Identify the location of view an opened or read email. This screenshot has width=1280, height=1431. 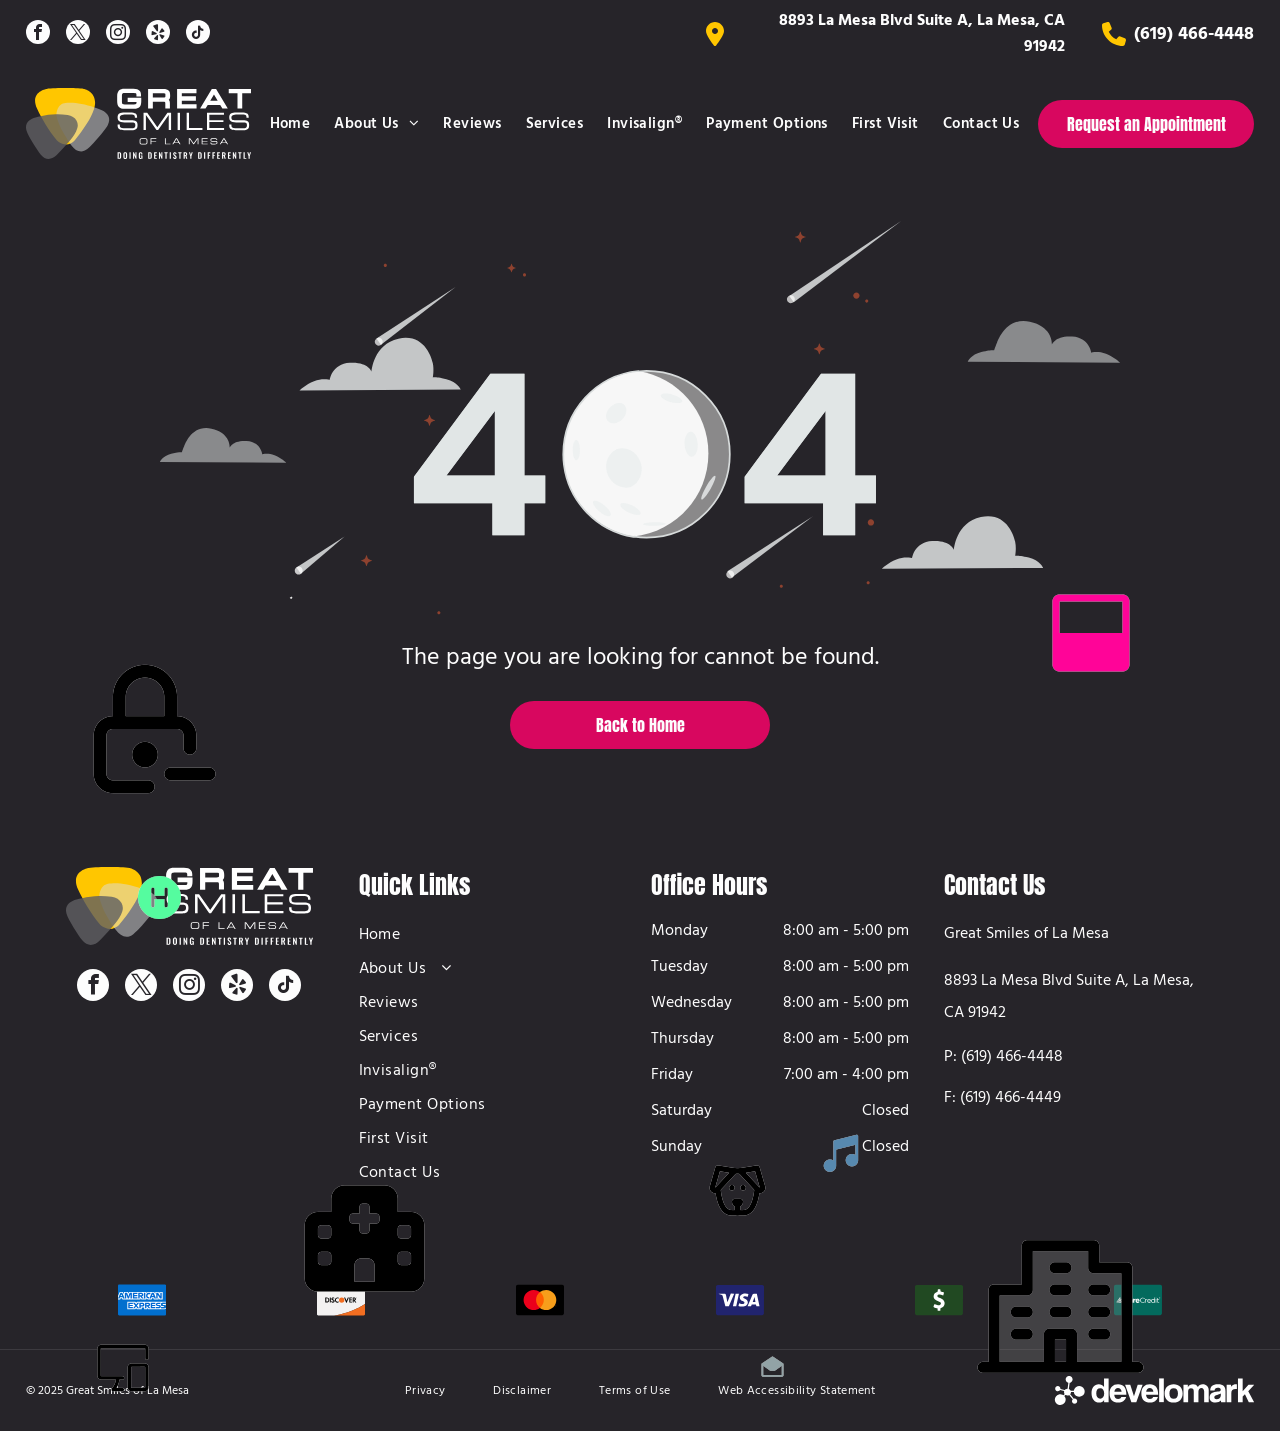
(772, 1367).